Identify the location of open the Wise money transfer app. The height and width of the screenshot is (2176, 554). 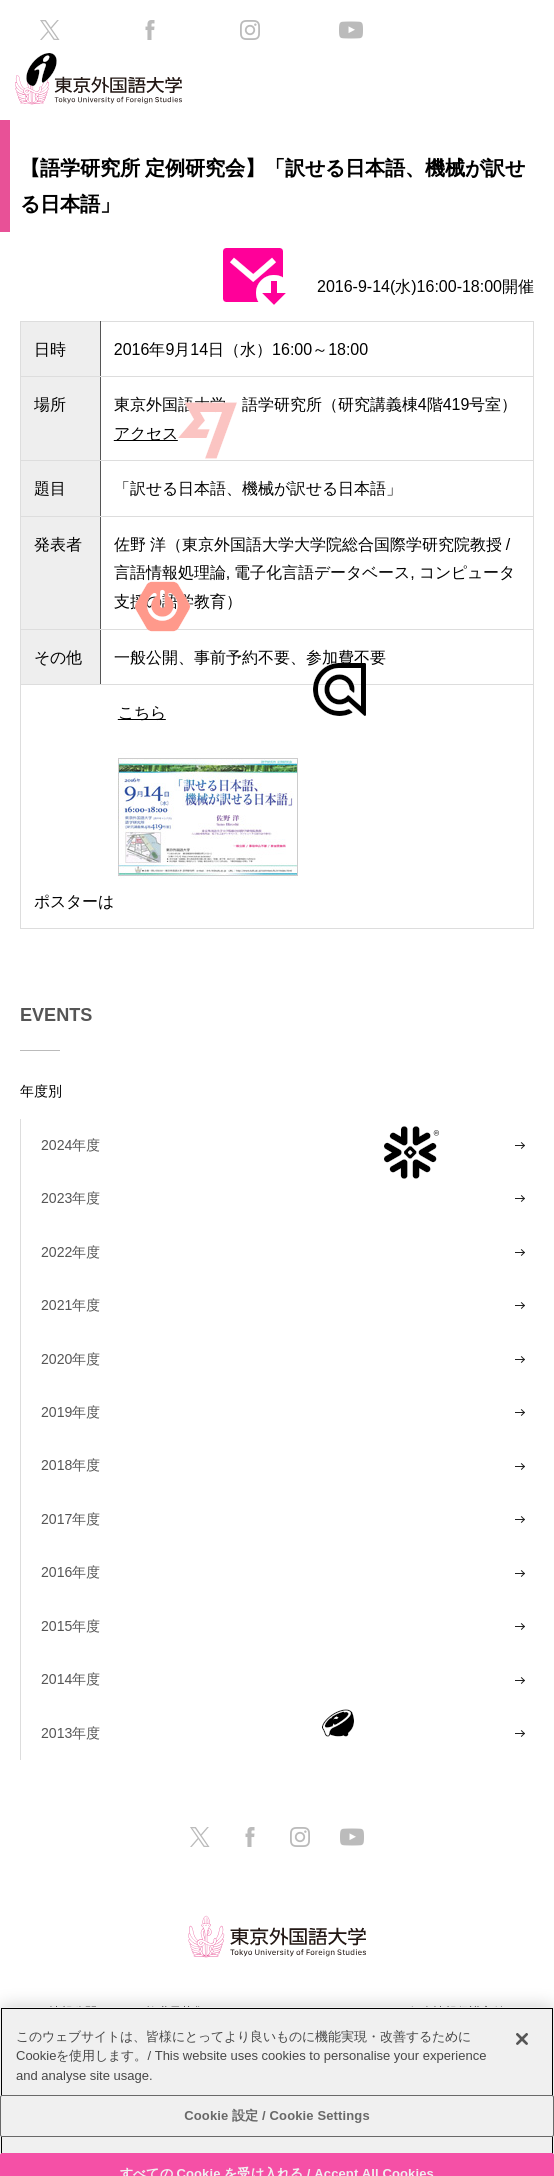
(207, 430).